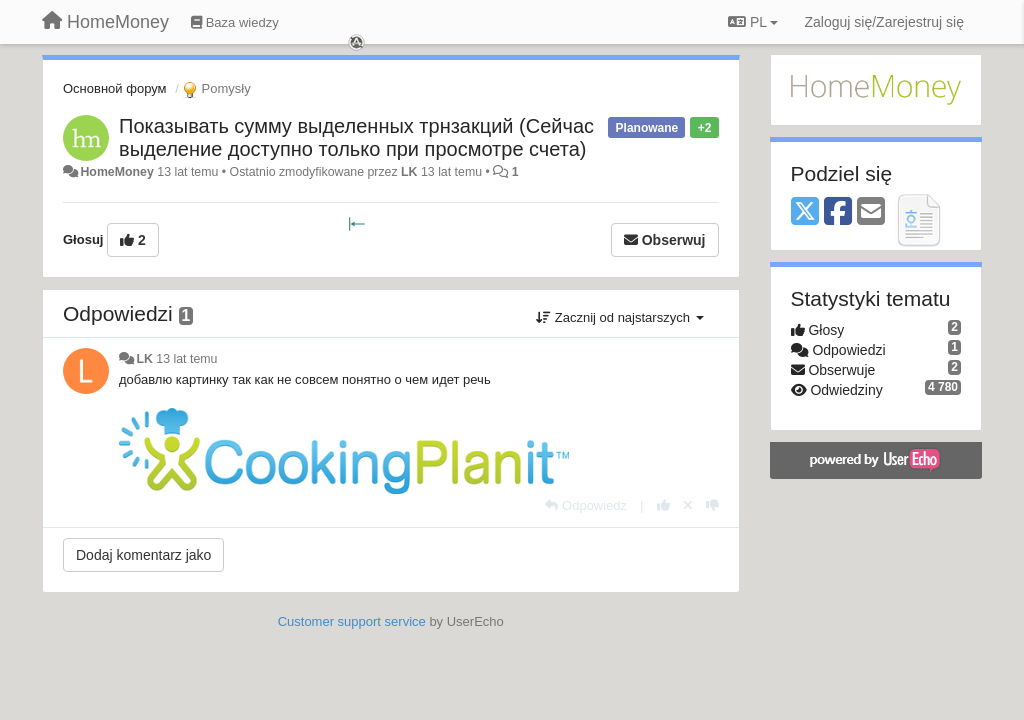 This screenshot has width=1024, height=720. What do you see at coordinates (919, 220) in the screenshot?
I see `hancom hangul word processor document file` at bounding box center [919, 220].